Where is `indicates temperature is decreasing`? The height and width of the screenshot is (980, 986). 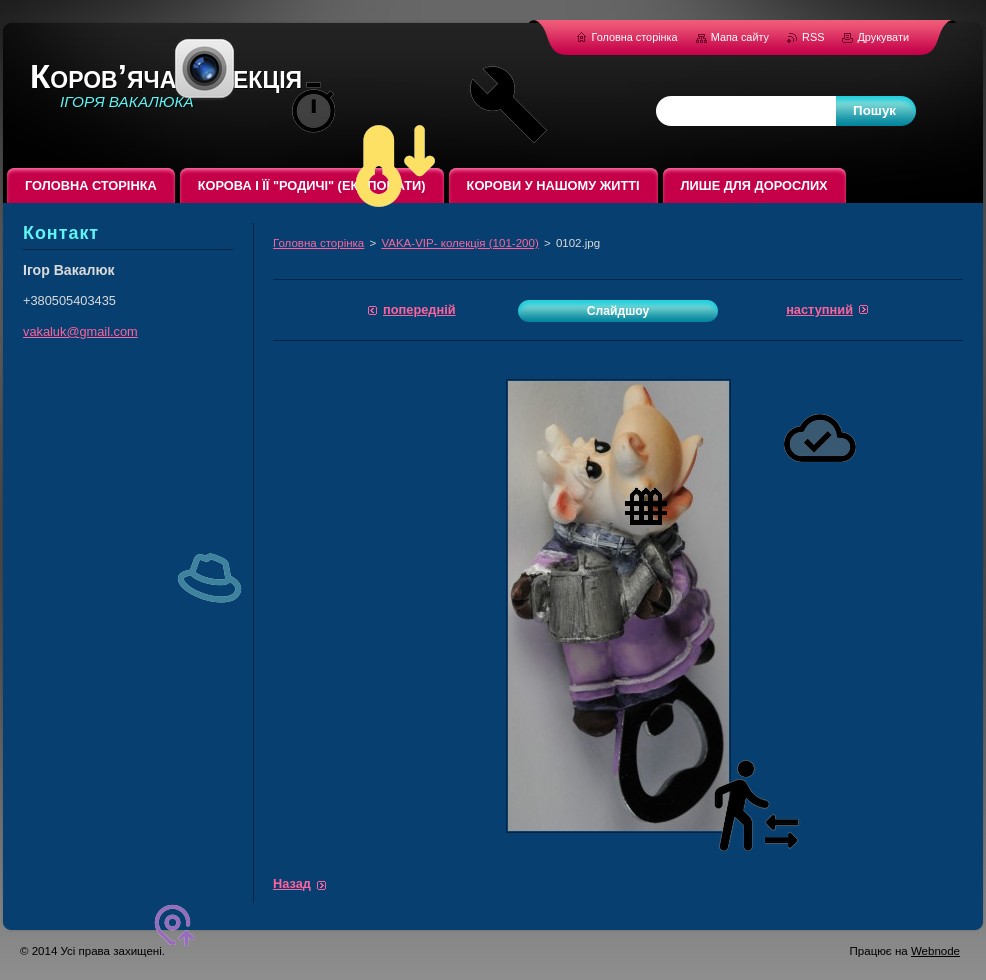
indicates temperature is decreasing is located at coordinates (394, 166).